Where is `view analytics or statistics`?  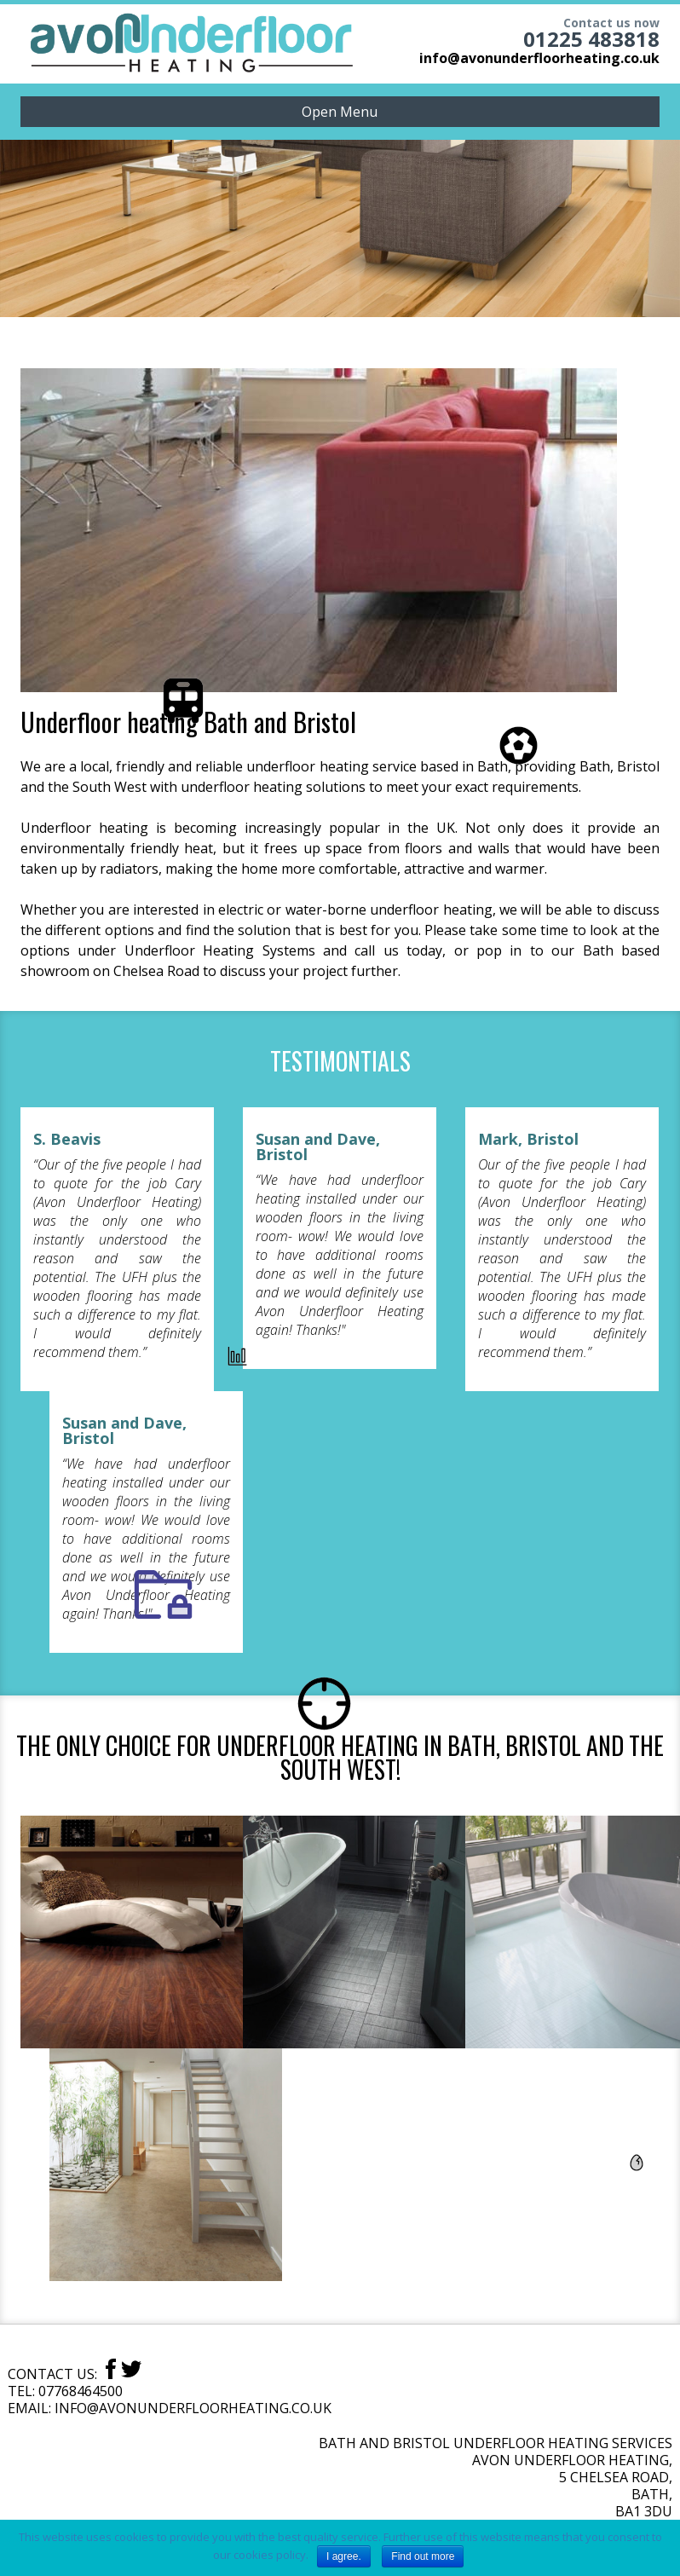
view analytics or statistics is located at coordinates (237, 1357).